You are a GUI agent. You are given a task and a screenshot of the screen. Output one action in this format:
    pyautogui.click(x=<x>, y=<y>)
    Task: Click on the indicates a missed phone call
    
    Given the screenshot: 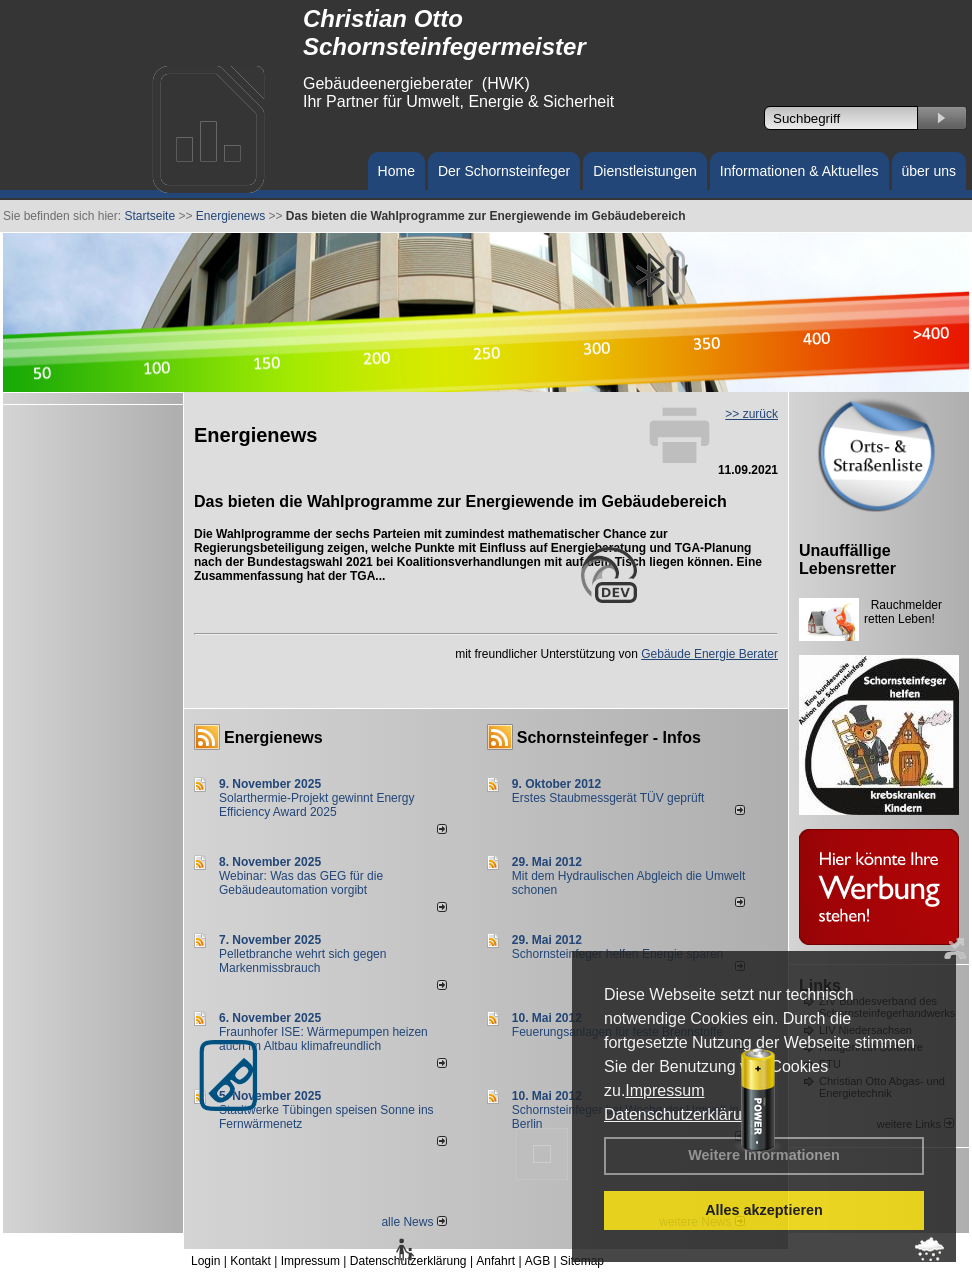 What is the action you would take?
    pyautogui.click(x=955, y=947)
    